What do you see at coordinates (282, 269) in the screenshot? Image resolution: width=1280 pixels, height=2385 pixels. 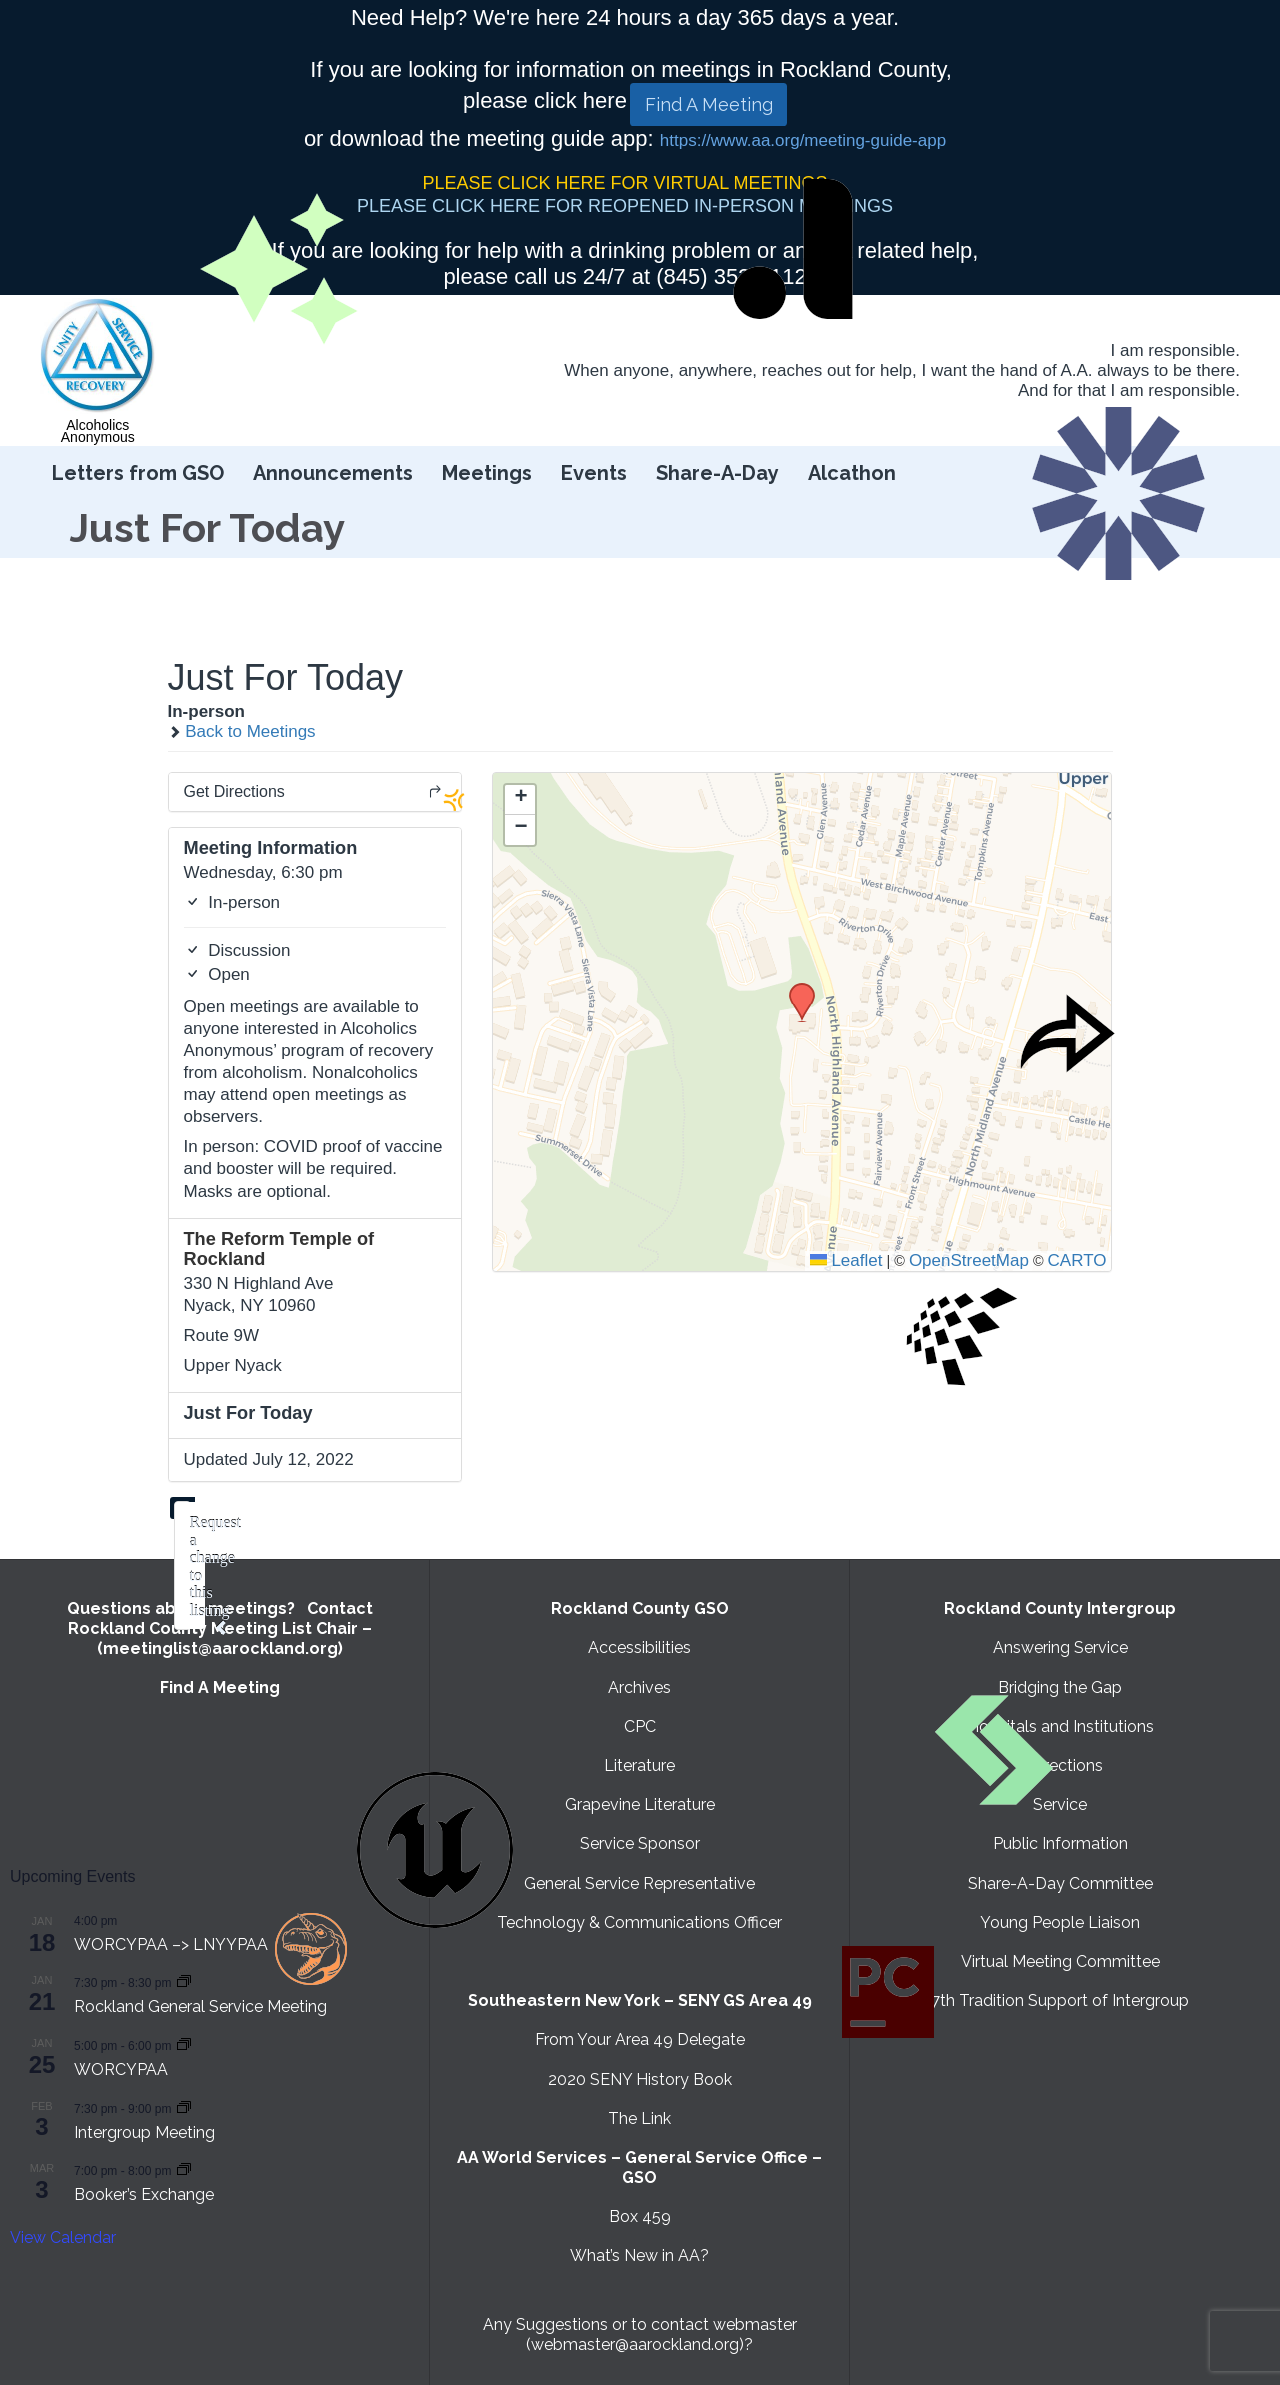 I see `indicates AI-generated or enhanced content` at bounding box center [282, 269].